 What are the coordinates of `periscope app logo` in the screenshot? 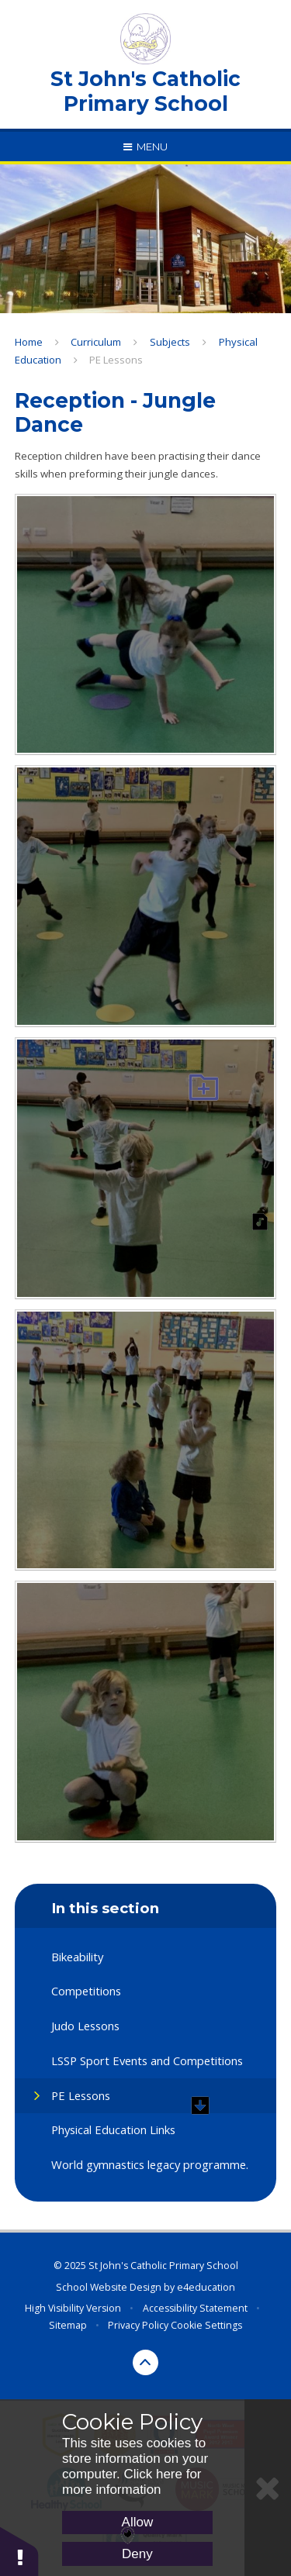 It's located at (127, 2535).